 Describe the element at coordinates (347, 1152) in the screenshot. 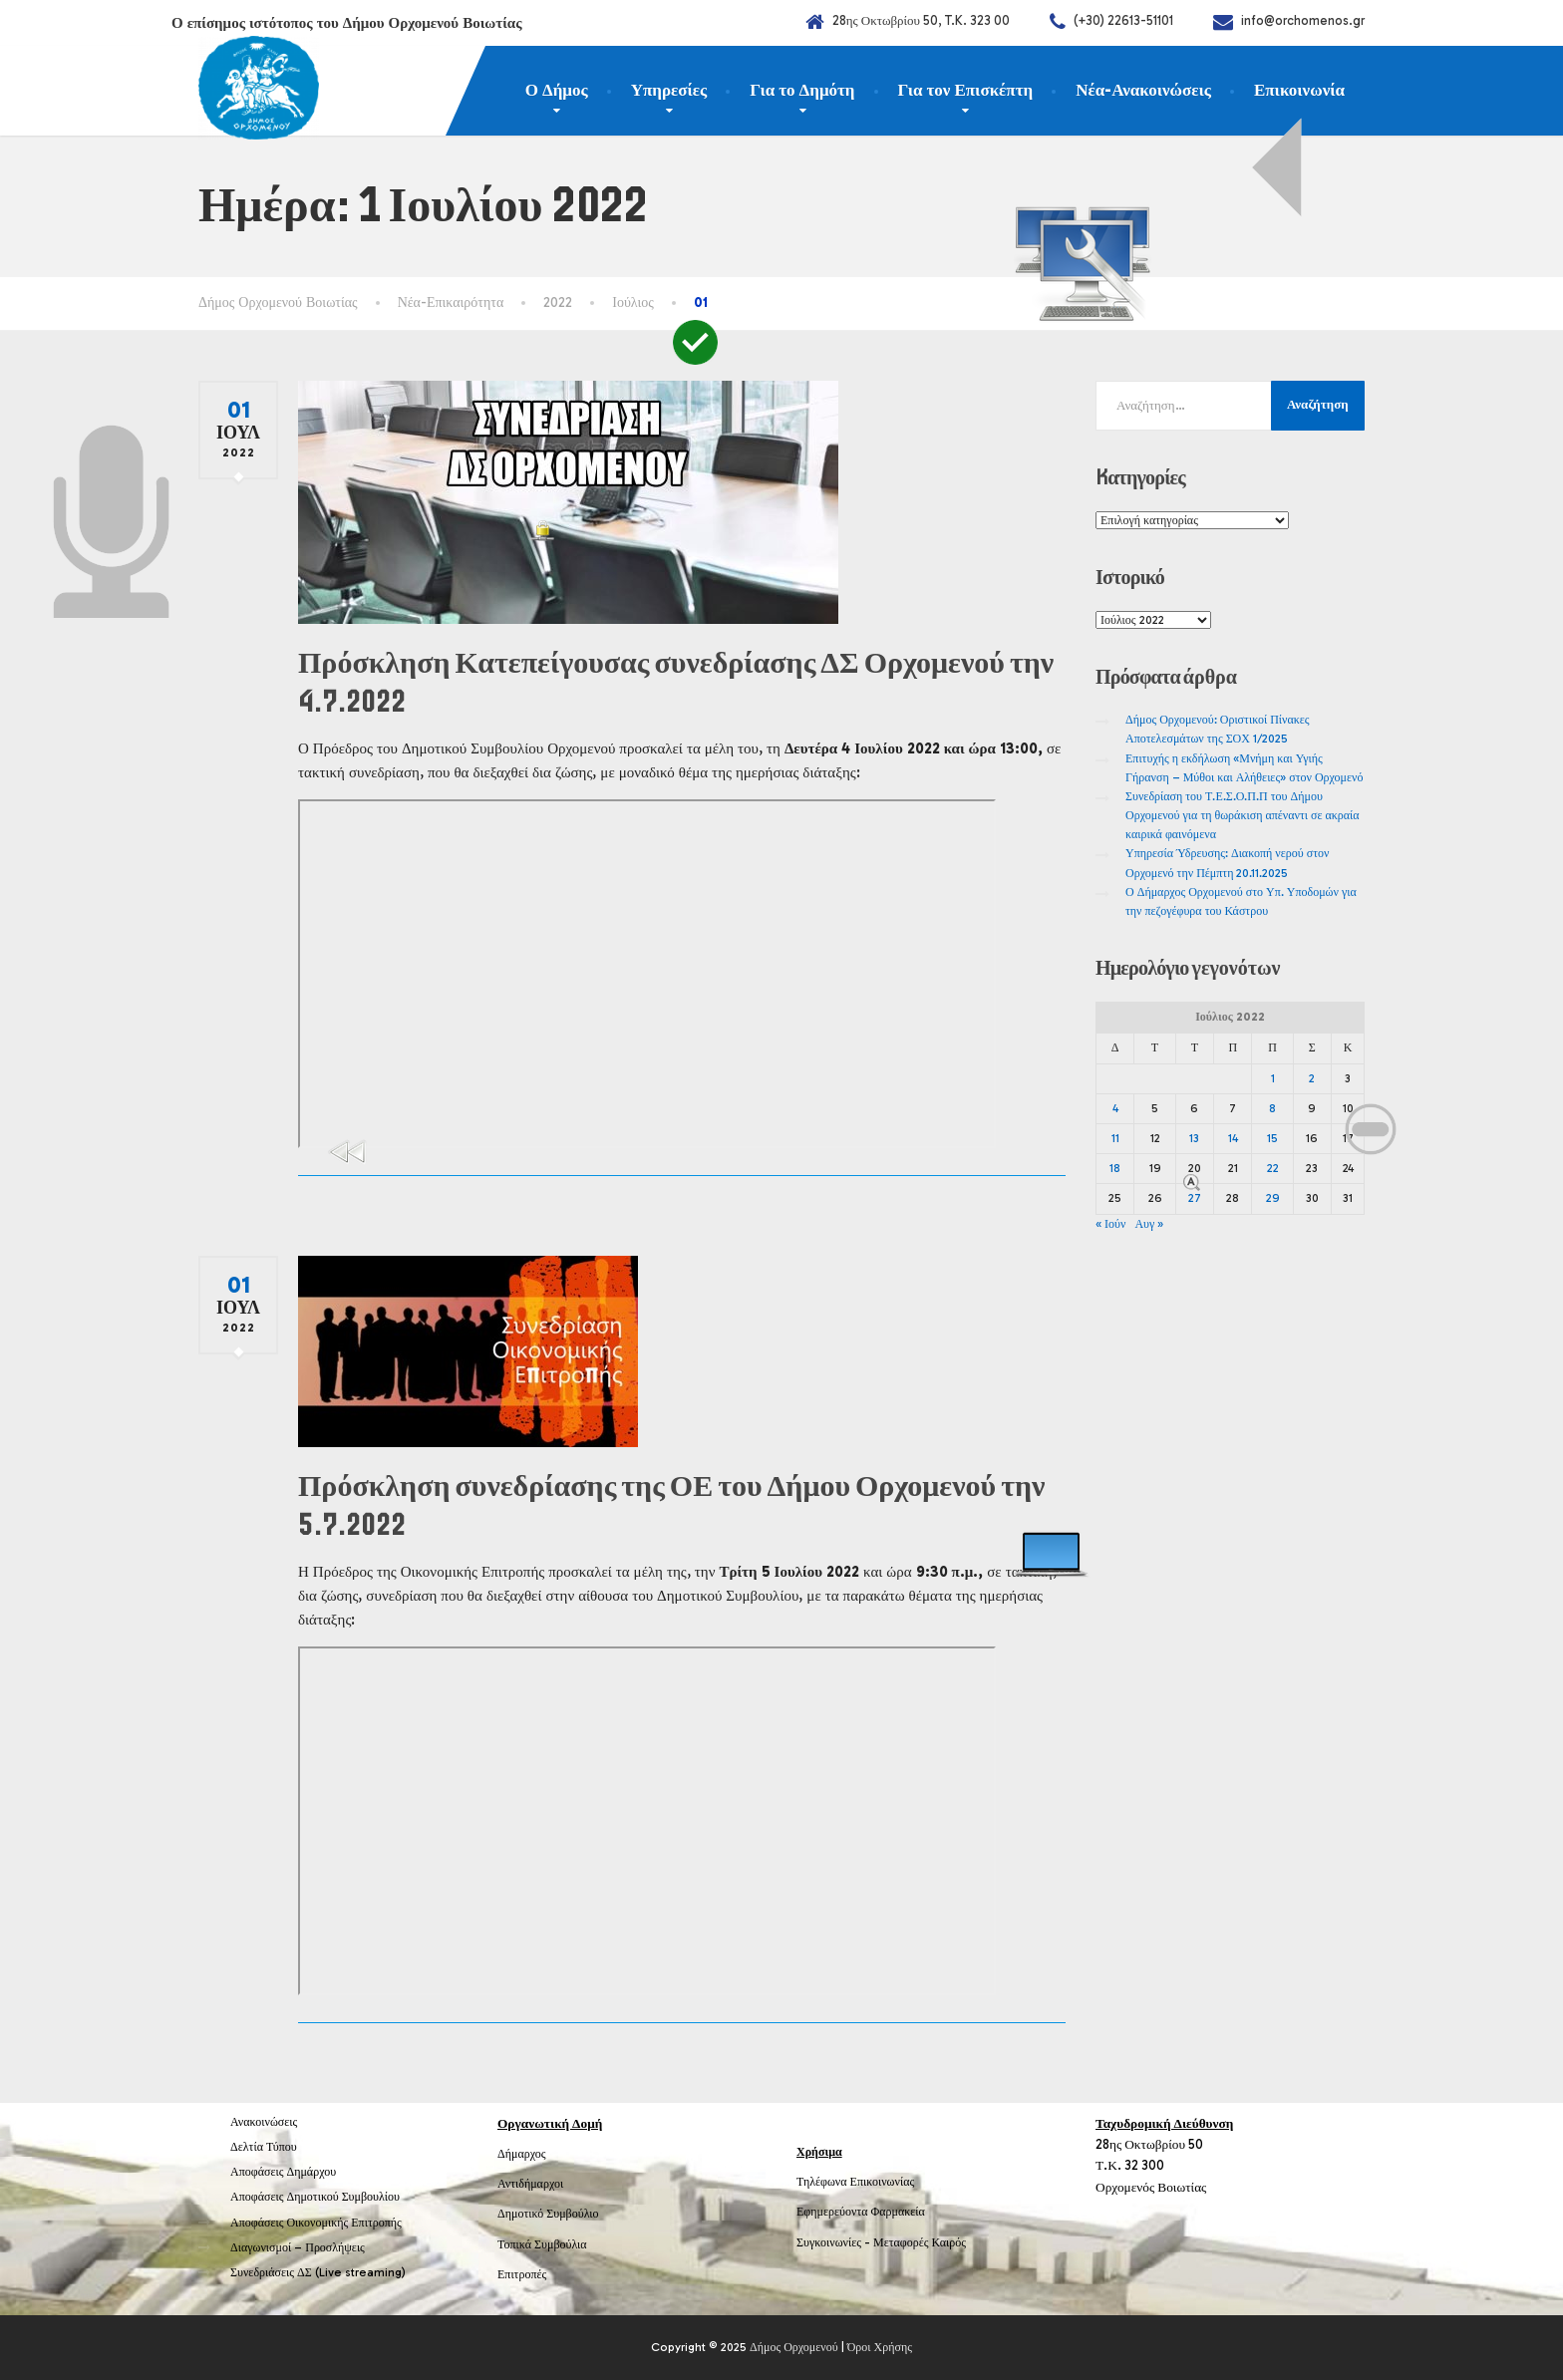

I see `rewind or seek backward in media playback` at that location.